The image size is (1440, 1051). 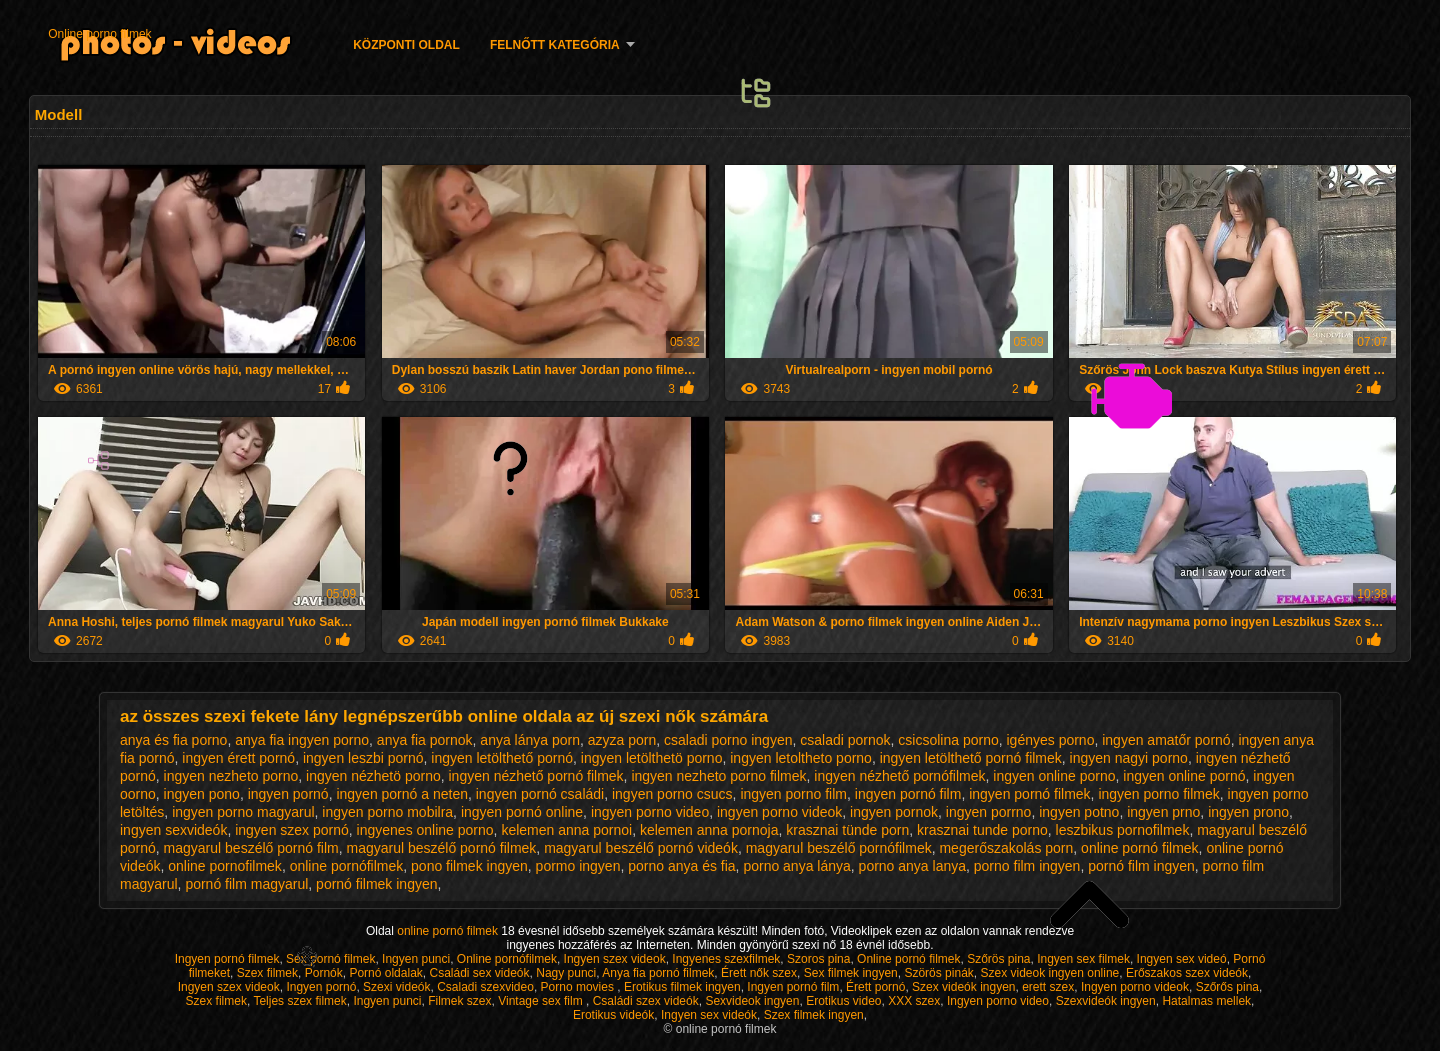 What do you see at coordinates (307, 957) in the screenshot?
I see `indicates luck or bonus feature` at bounding box center [307, 957].